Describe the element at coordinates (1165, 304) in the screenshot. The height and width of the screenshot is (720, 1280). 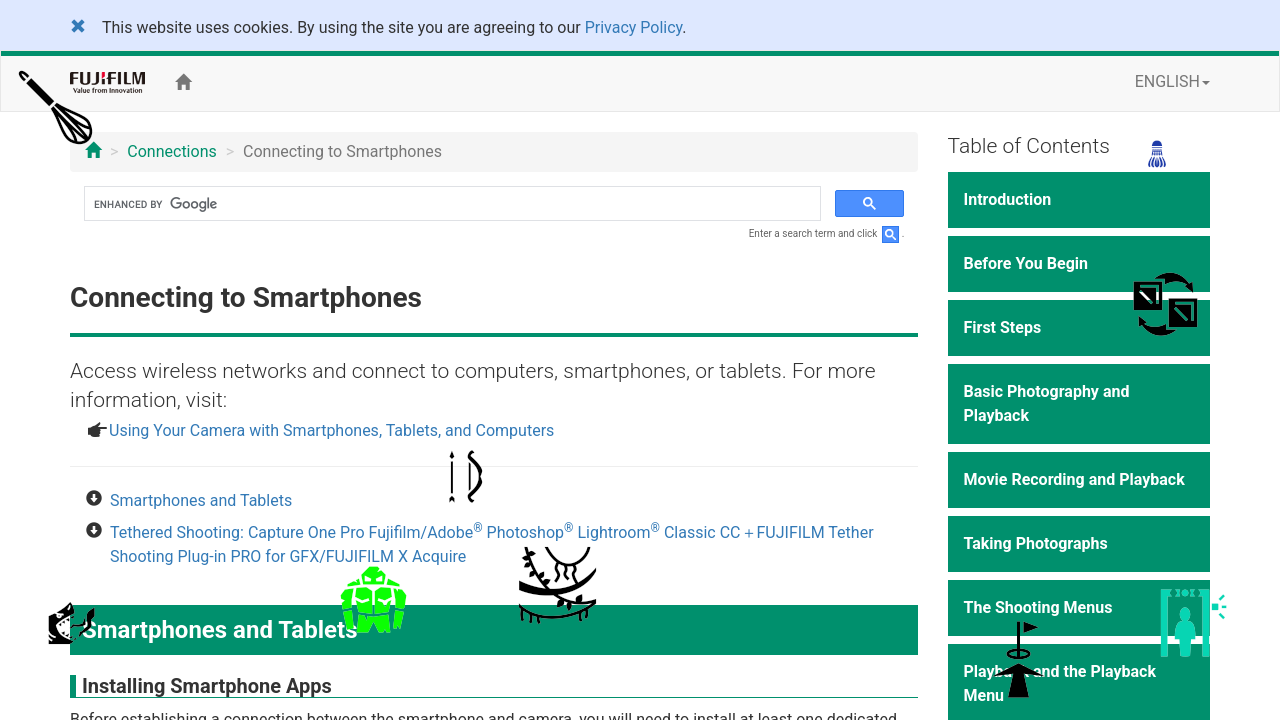
I see `initiate a trade or exchange between players` at that location.